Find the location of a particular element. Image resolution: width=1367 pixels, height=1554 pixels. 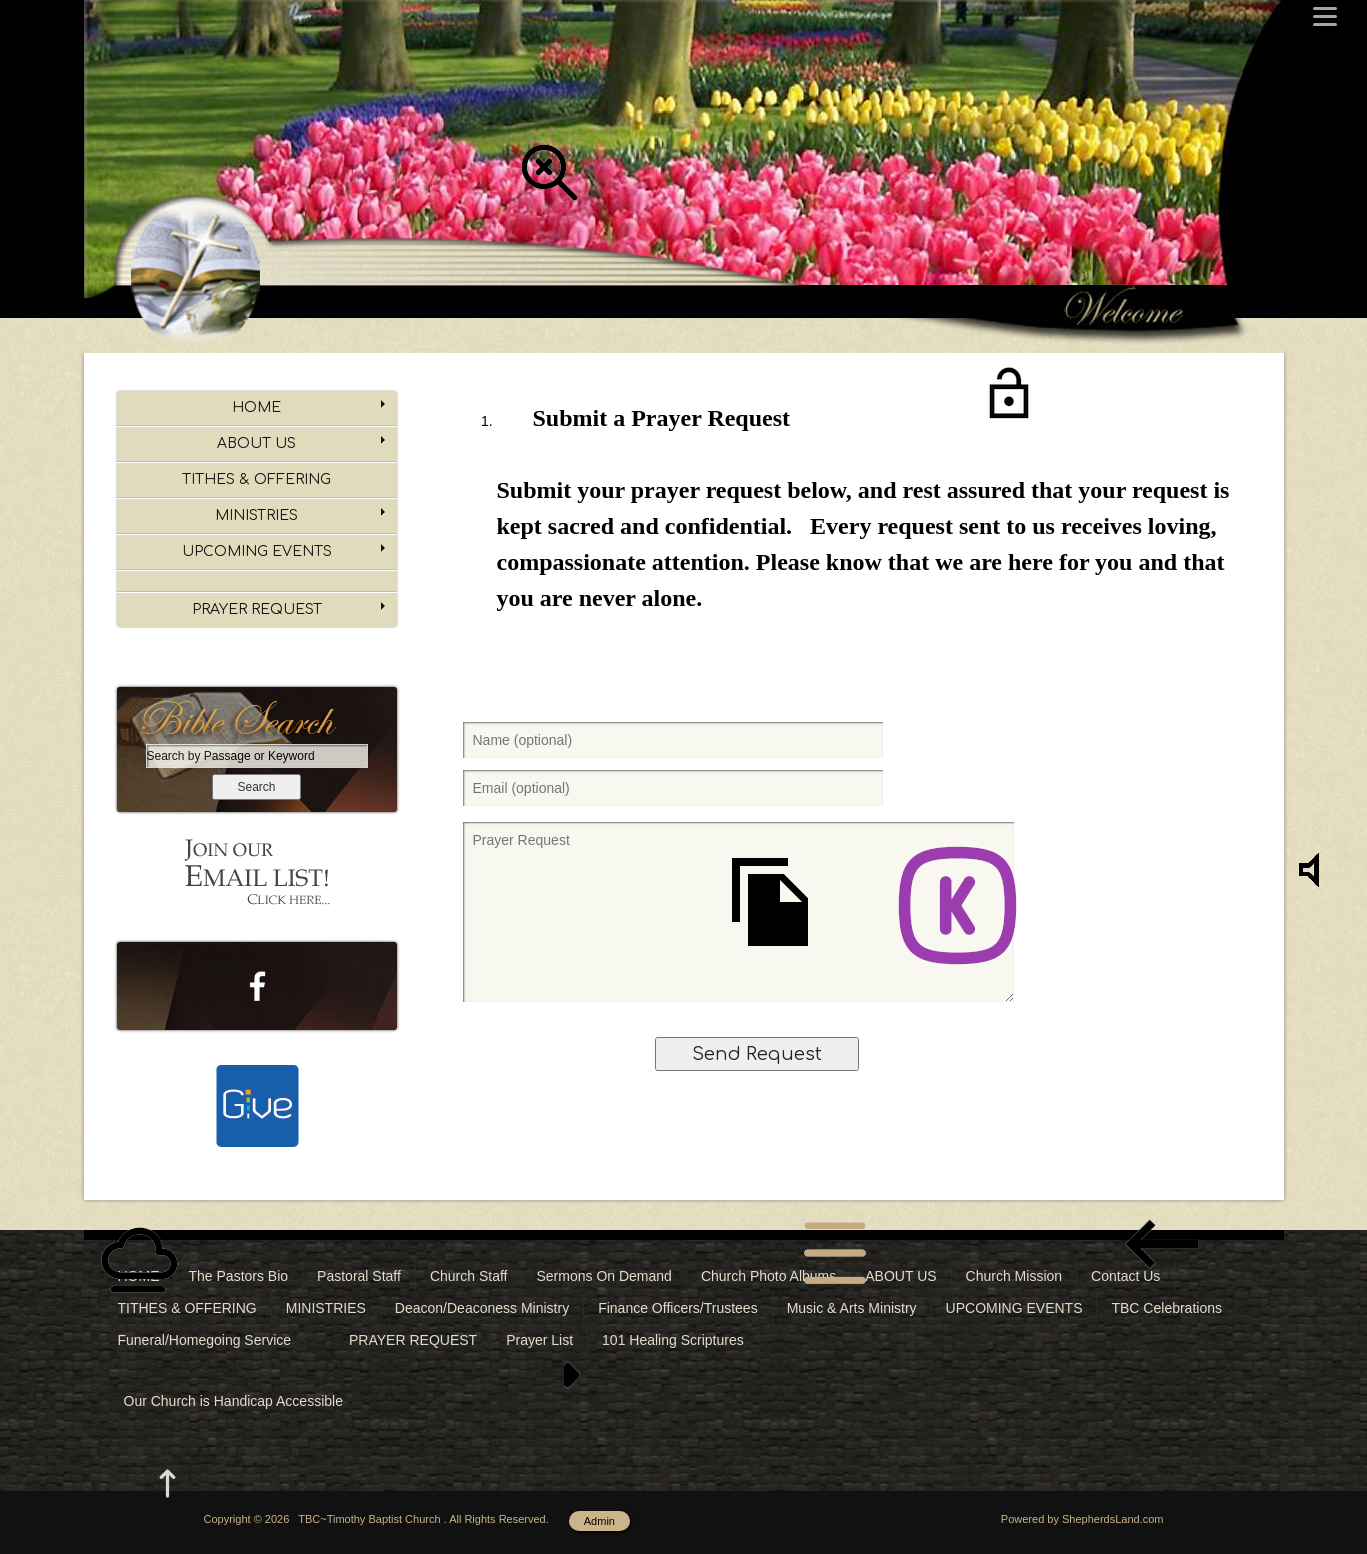

navigate to the next item or screen is located at coordinates (571, 1375).